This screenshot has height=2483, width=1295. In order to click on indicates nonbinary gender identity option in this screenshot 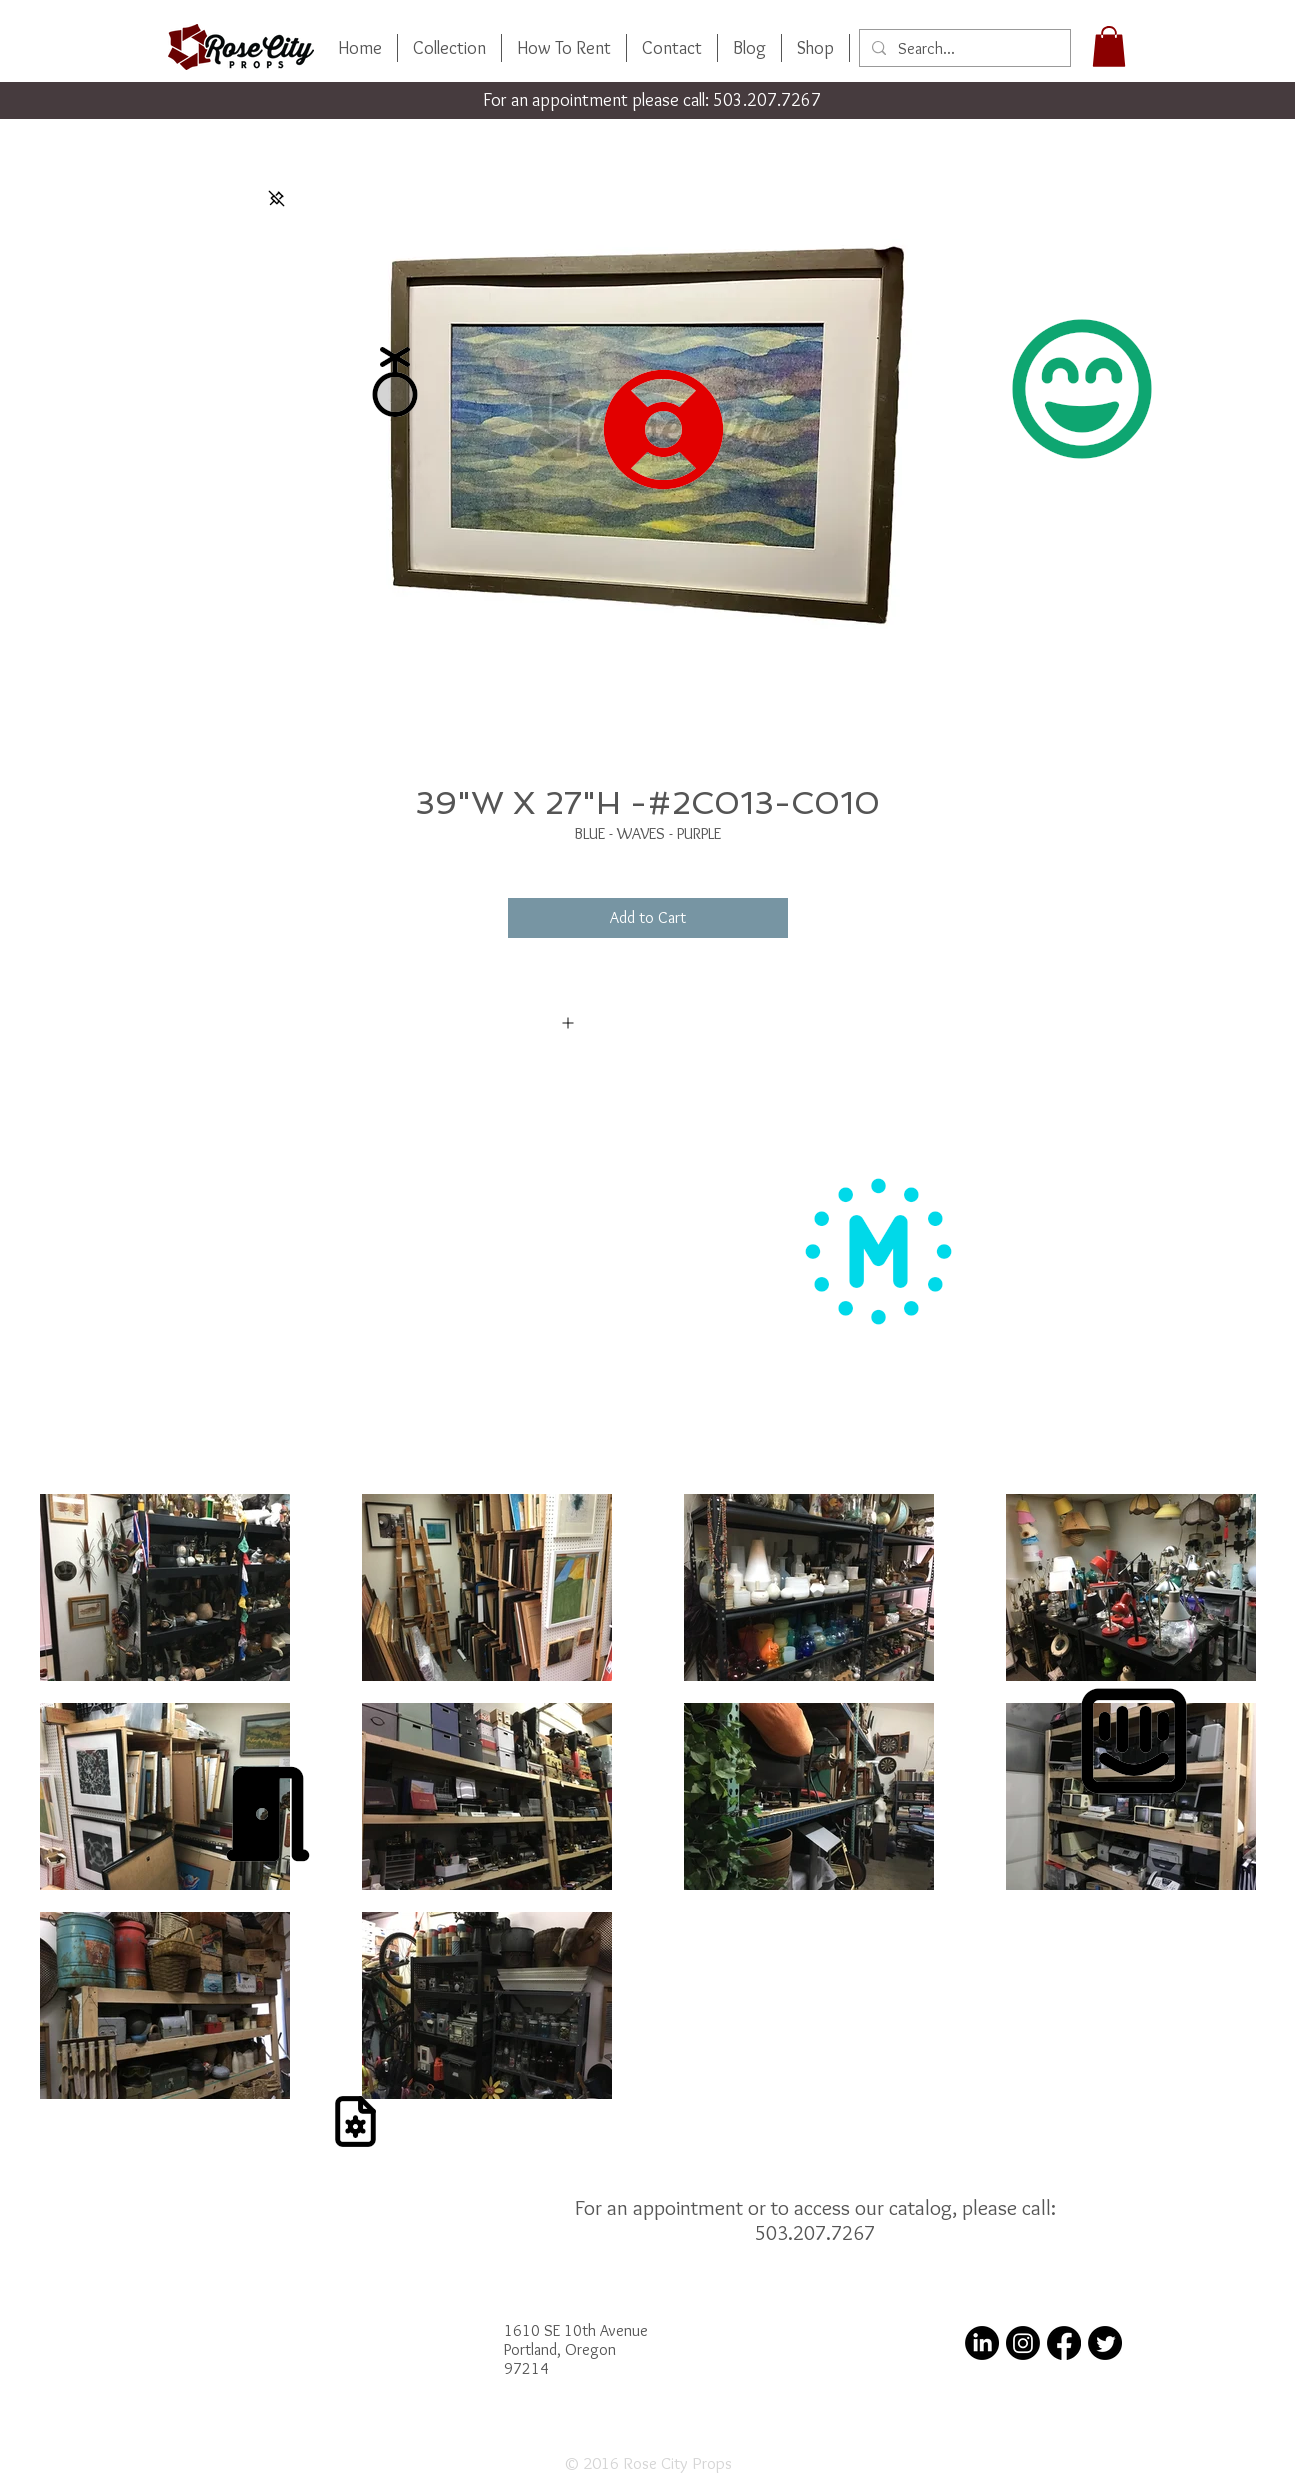, I will do `click(395, 382)`.